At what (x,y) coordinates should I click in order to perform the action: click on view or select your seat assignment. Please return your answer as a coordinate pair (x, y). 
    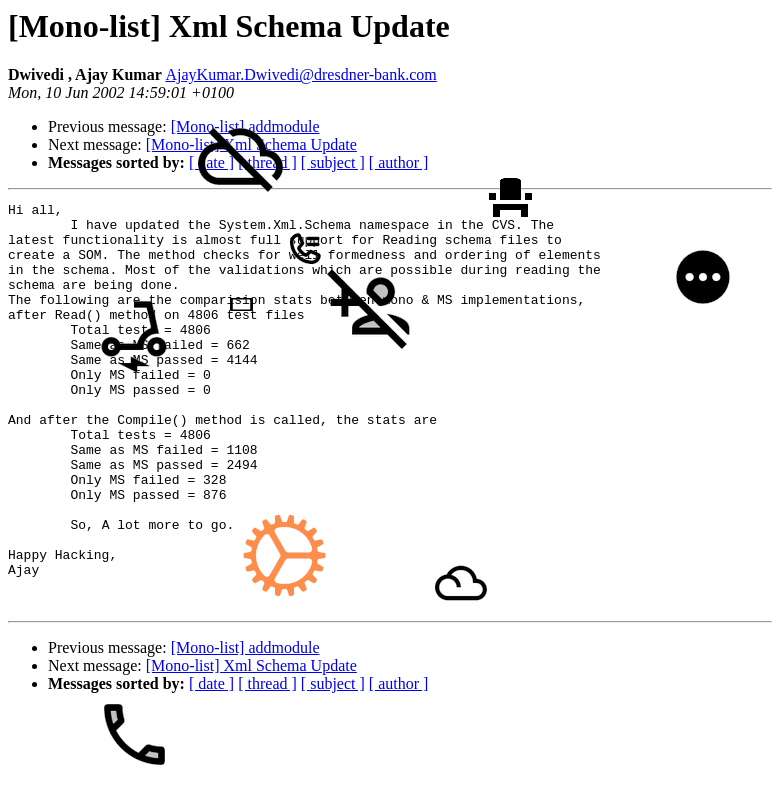
    Looking at the image, I should click on (510, 197).